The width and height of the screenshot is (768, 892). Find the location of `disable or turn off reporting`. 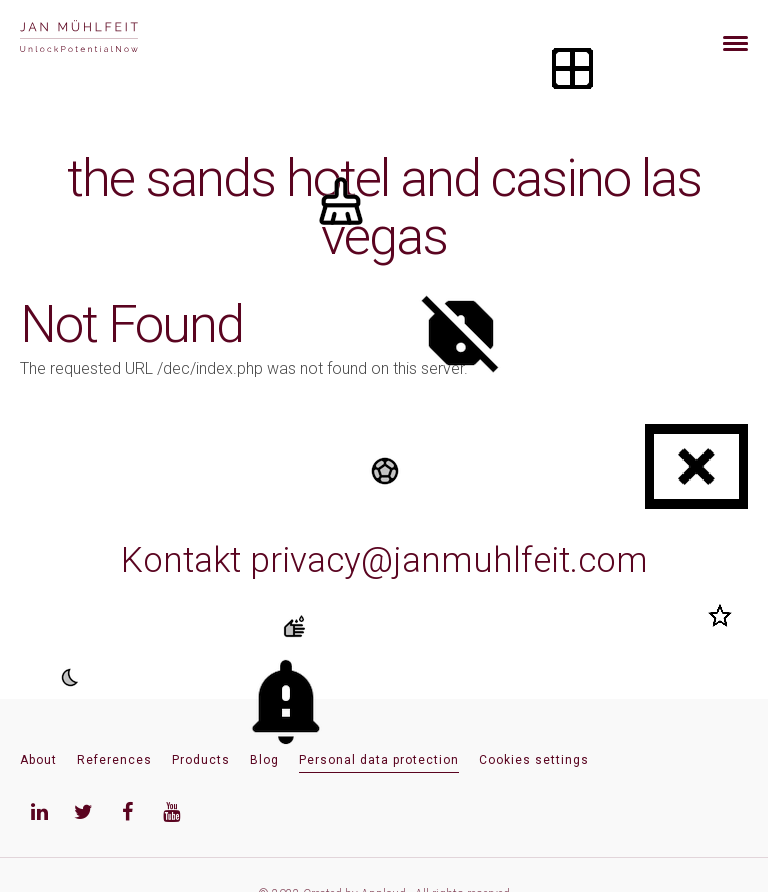

disable or turn off reporting is located at coordinates (461, 333).